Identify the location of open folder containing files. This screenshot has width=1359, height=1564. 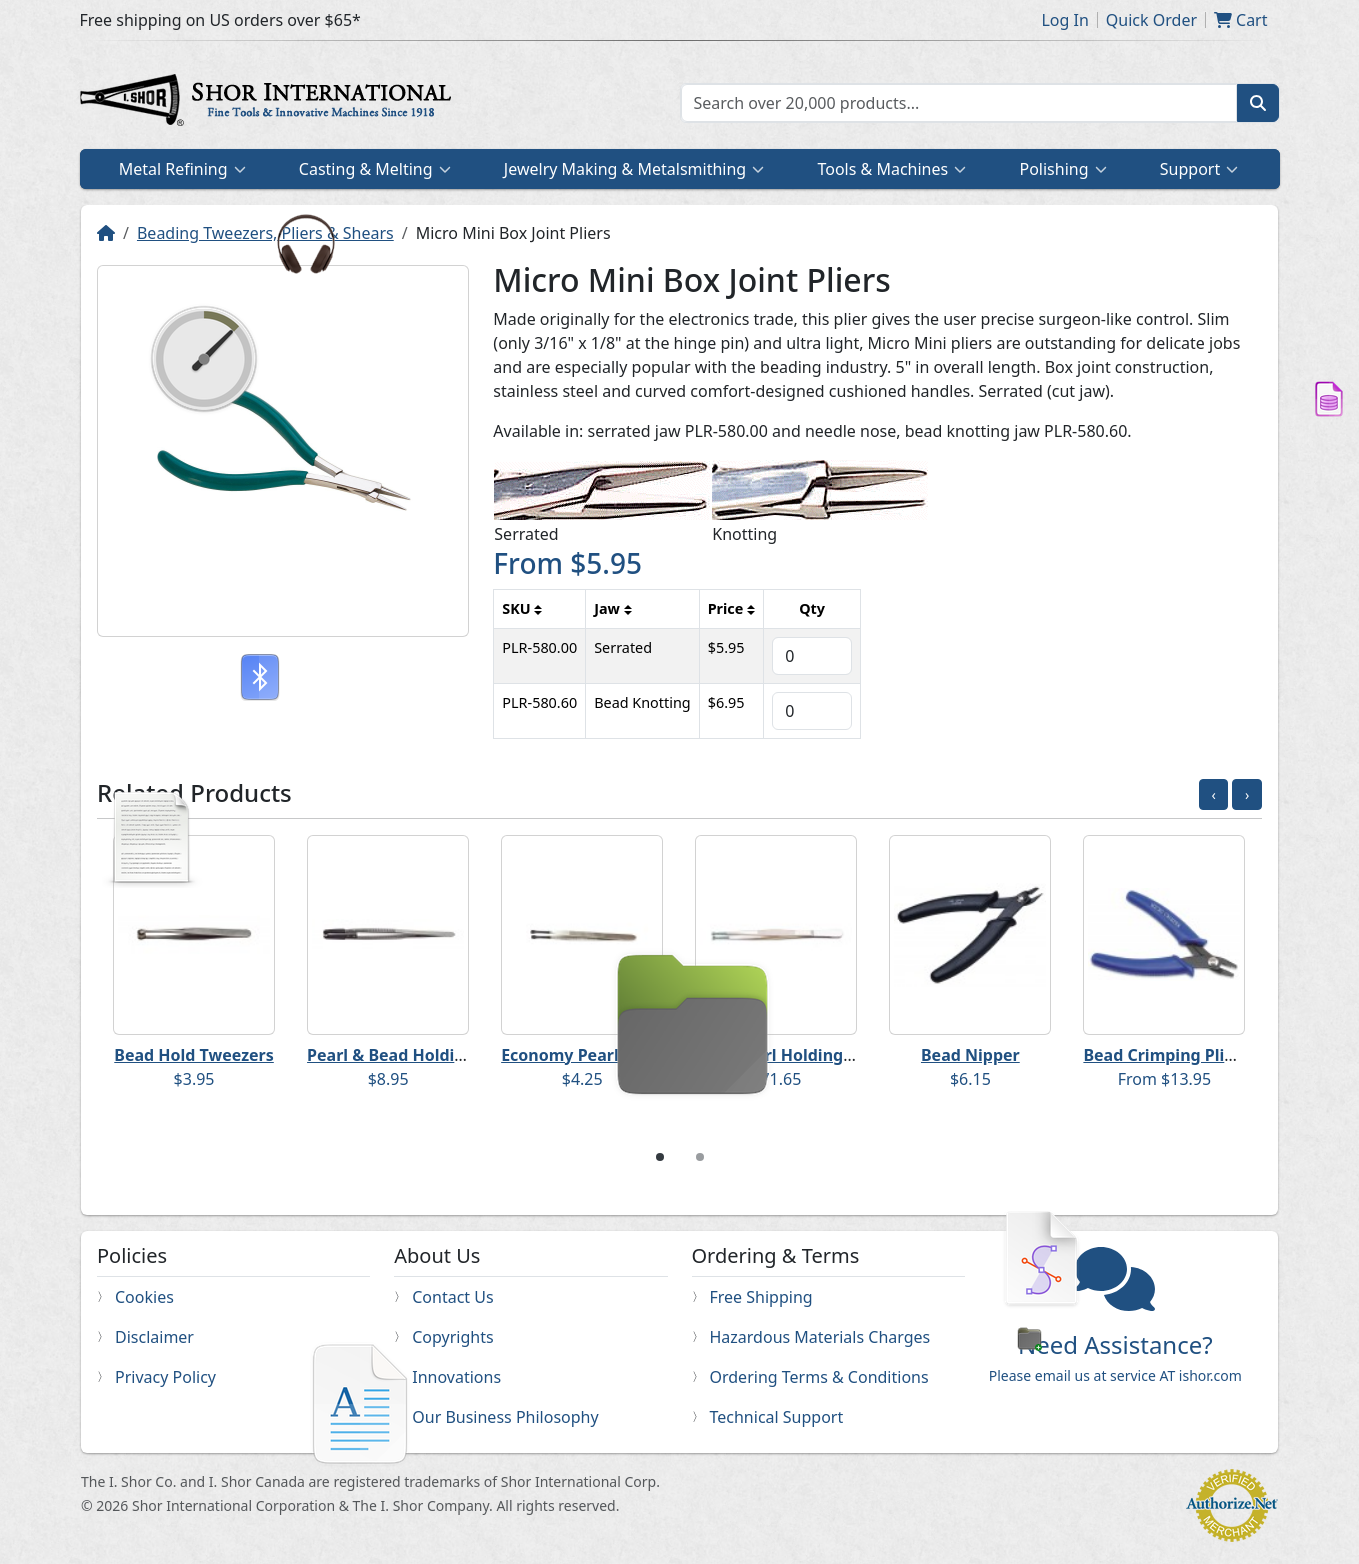
(692, 1024).